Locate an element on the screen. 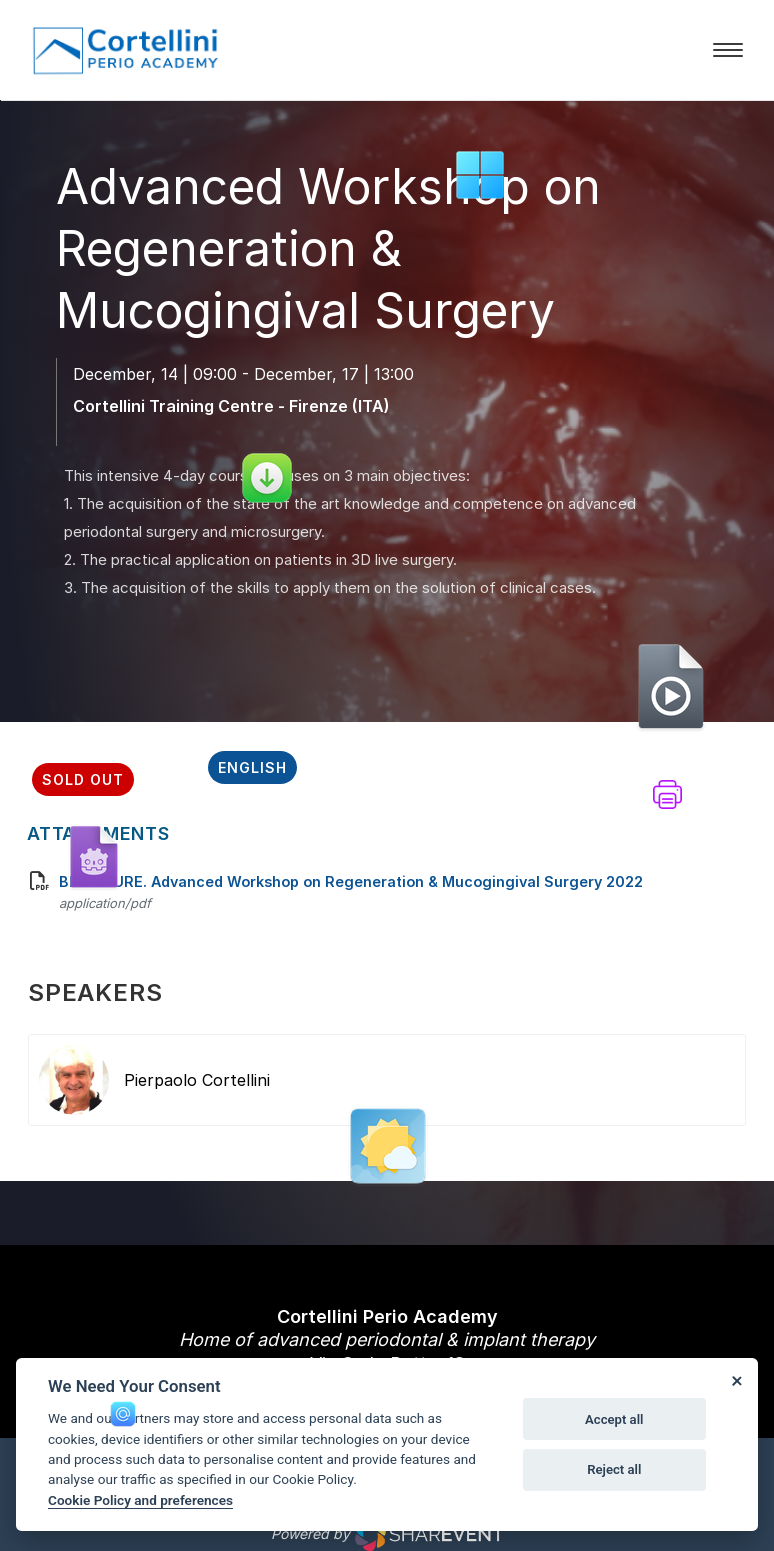  a godot game engine scene file is located at coordinates (94, 858).